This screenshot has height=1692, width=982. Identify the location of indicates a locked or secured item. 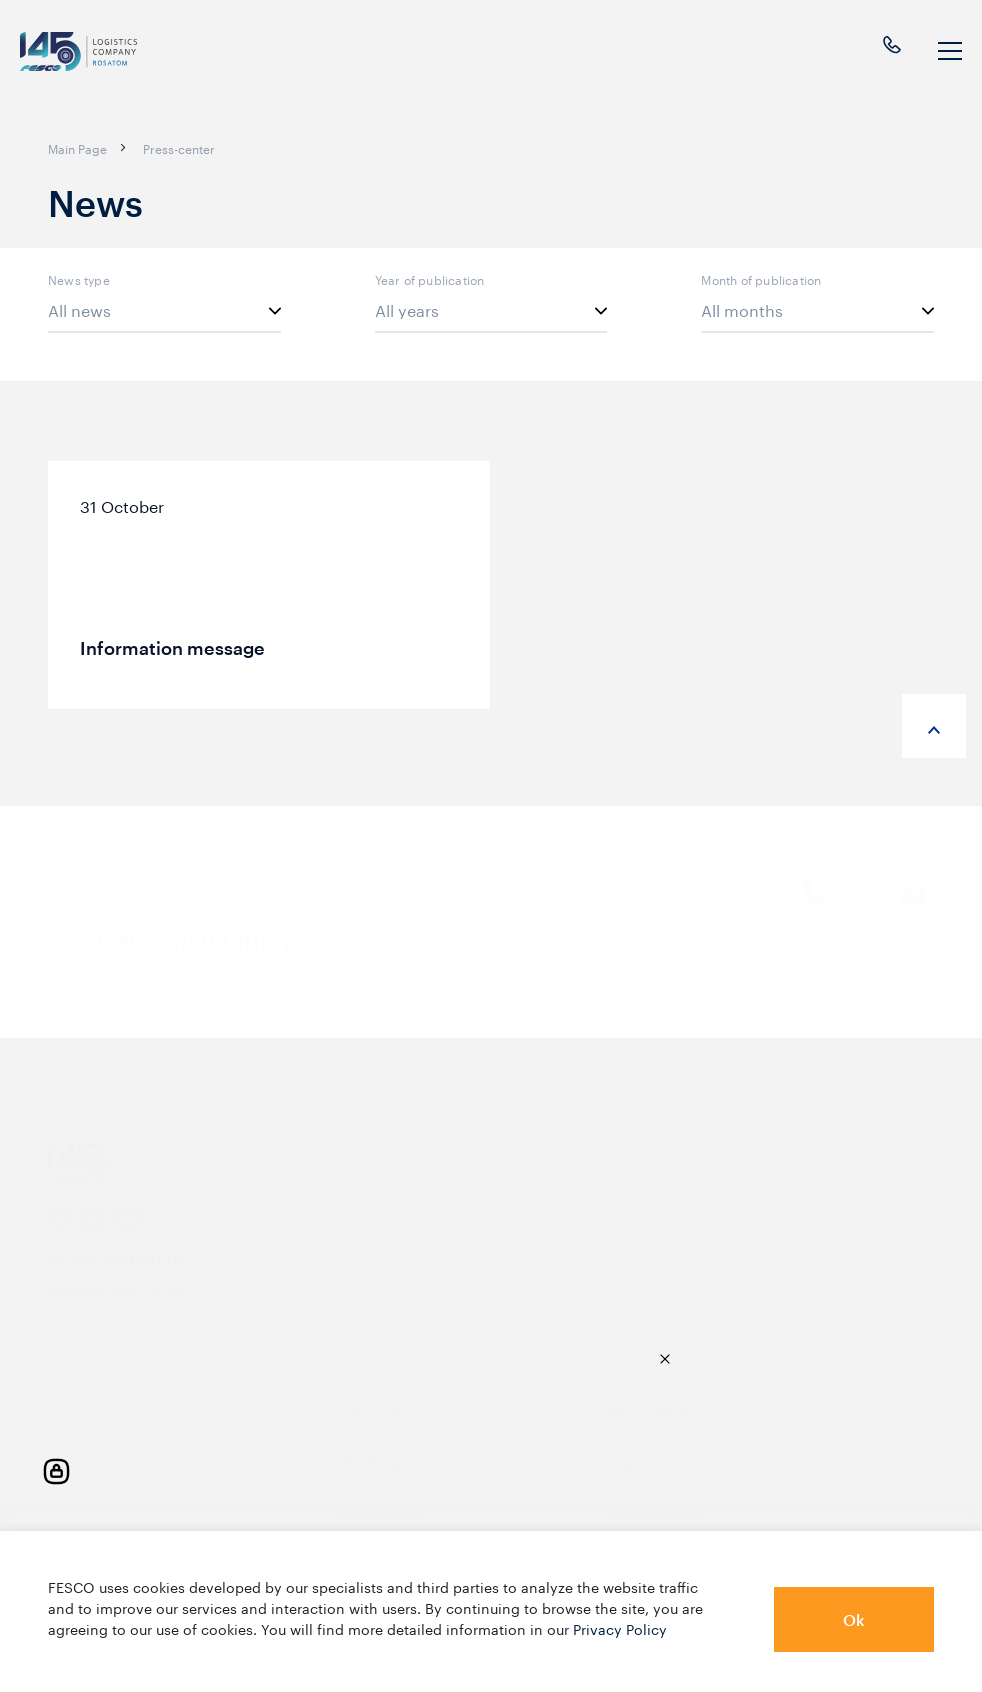
(56, 1471).